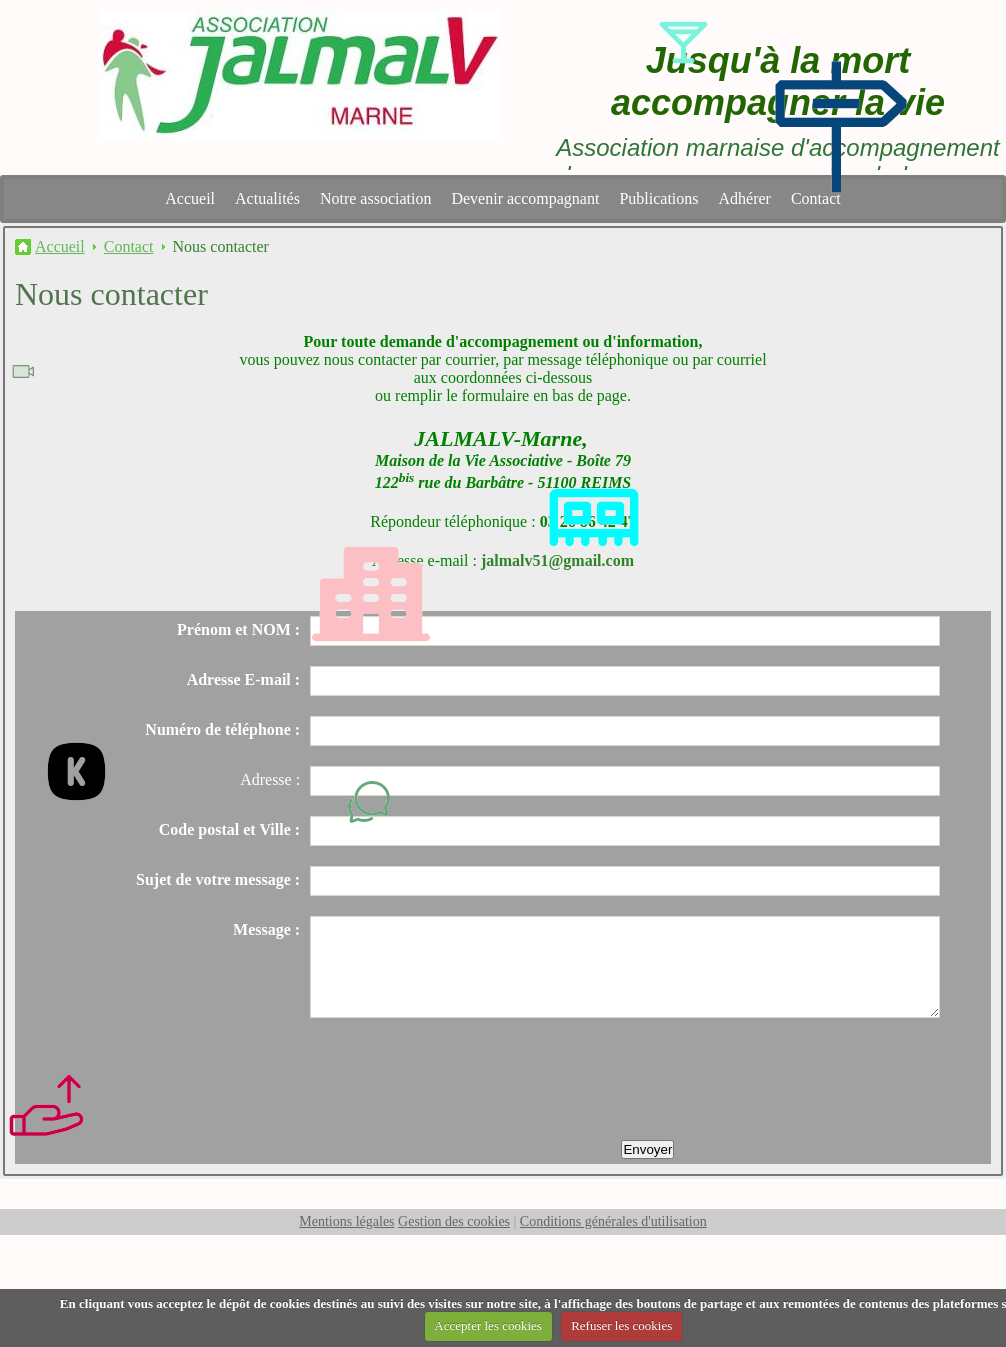 The image size is (1006, 1347). What do you see at coordinates (76, 771) in the screenshot?
I see `indicates items starting with the letter K` at bounding box center [76, 771].